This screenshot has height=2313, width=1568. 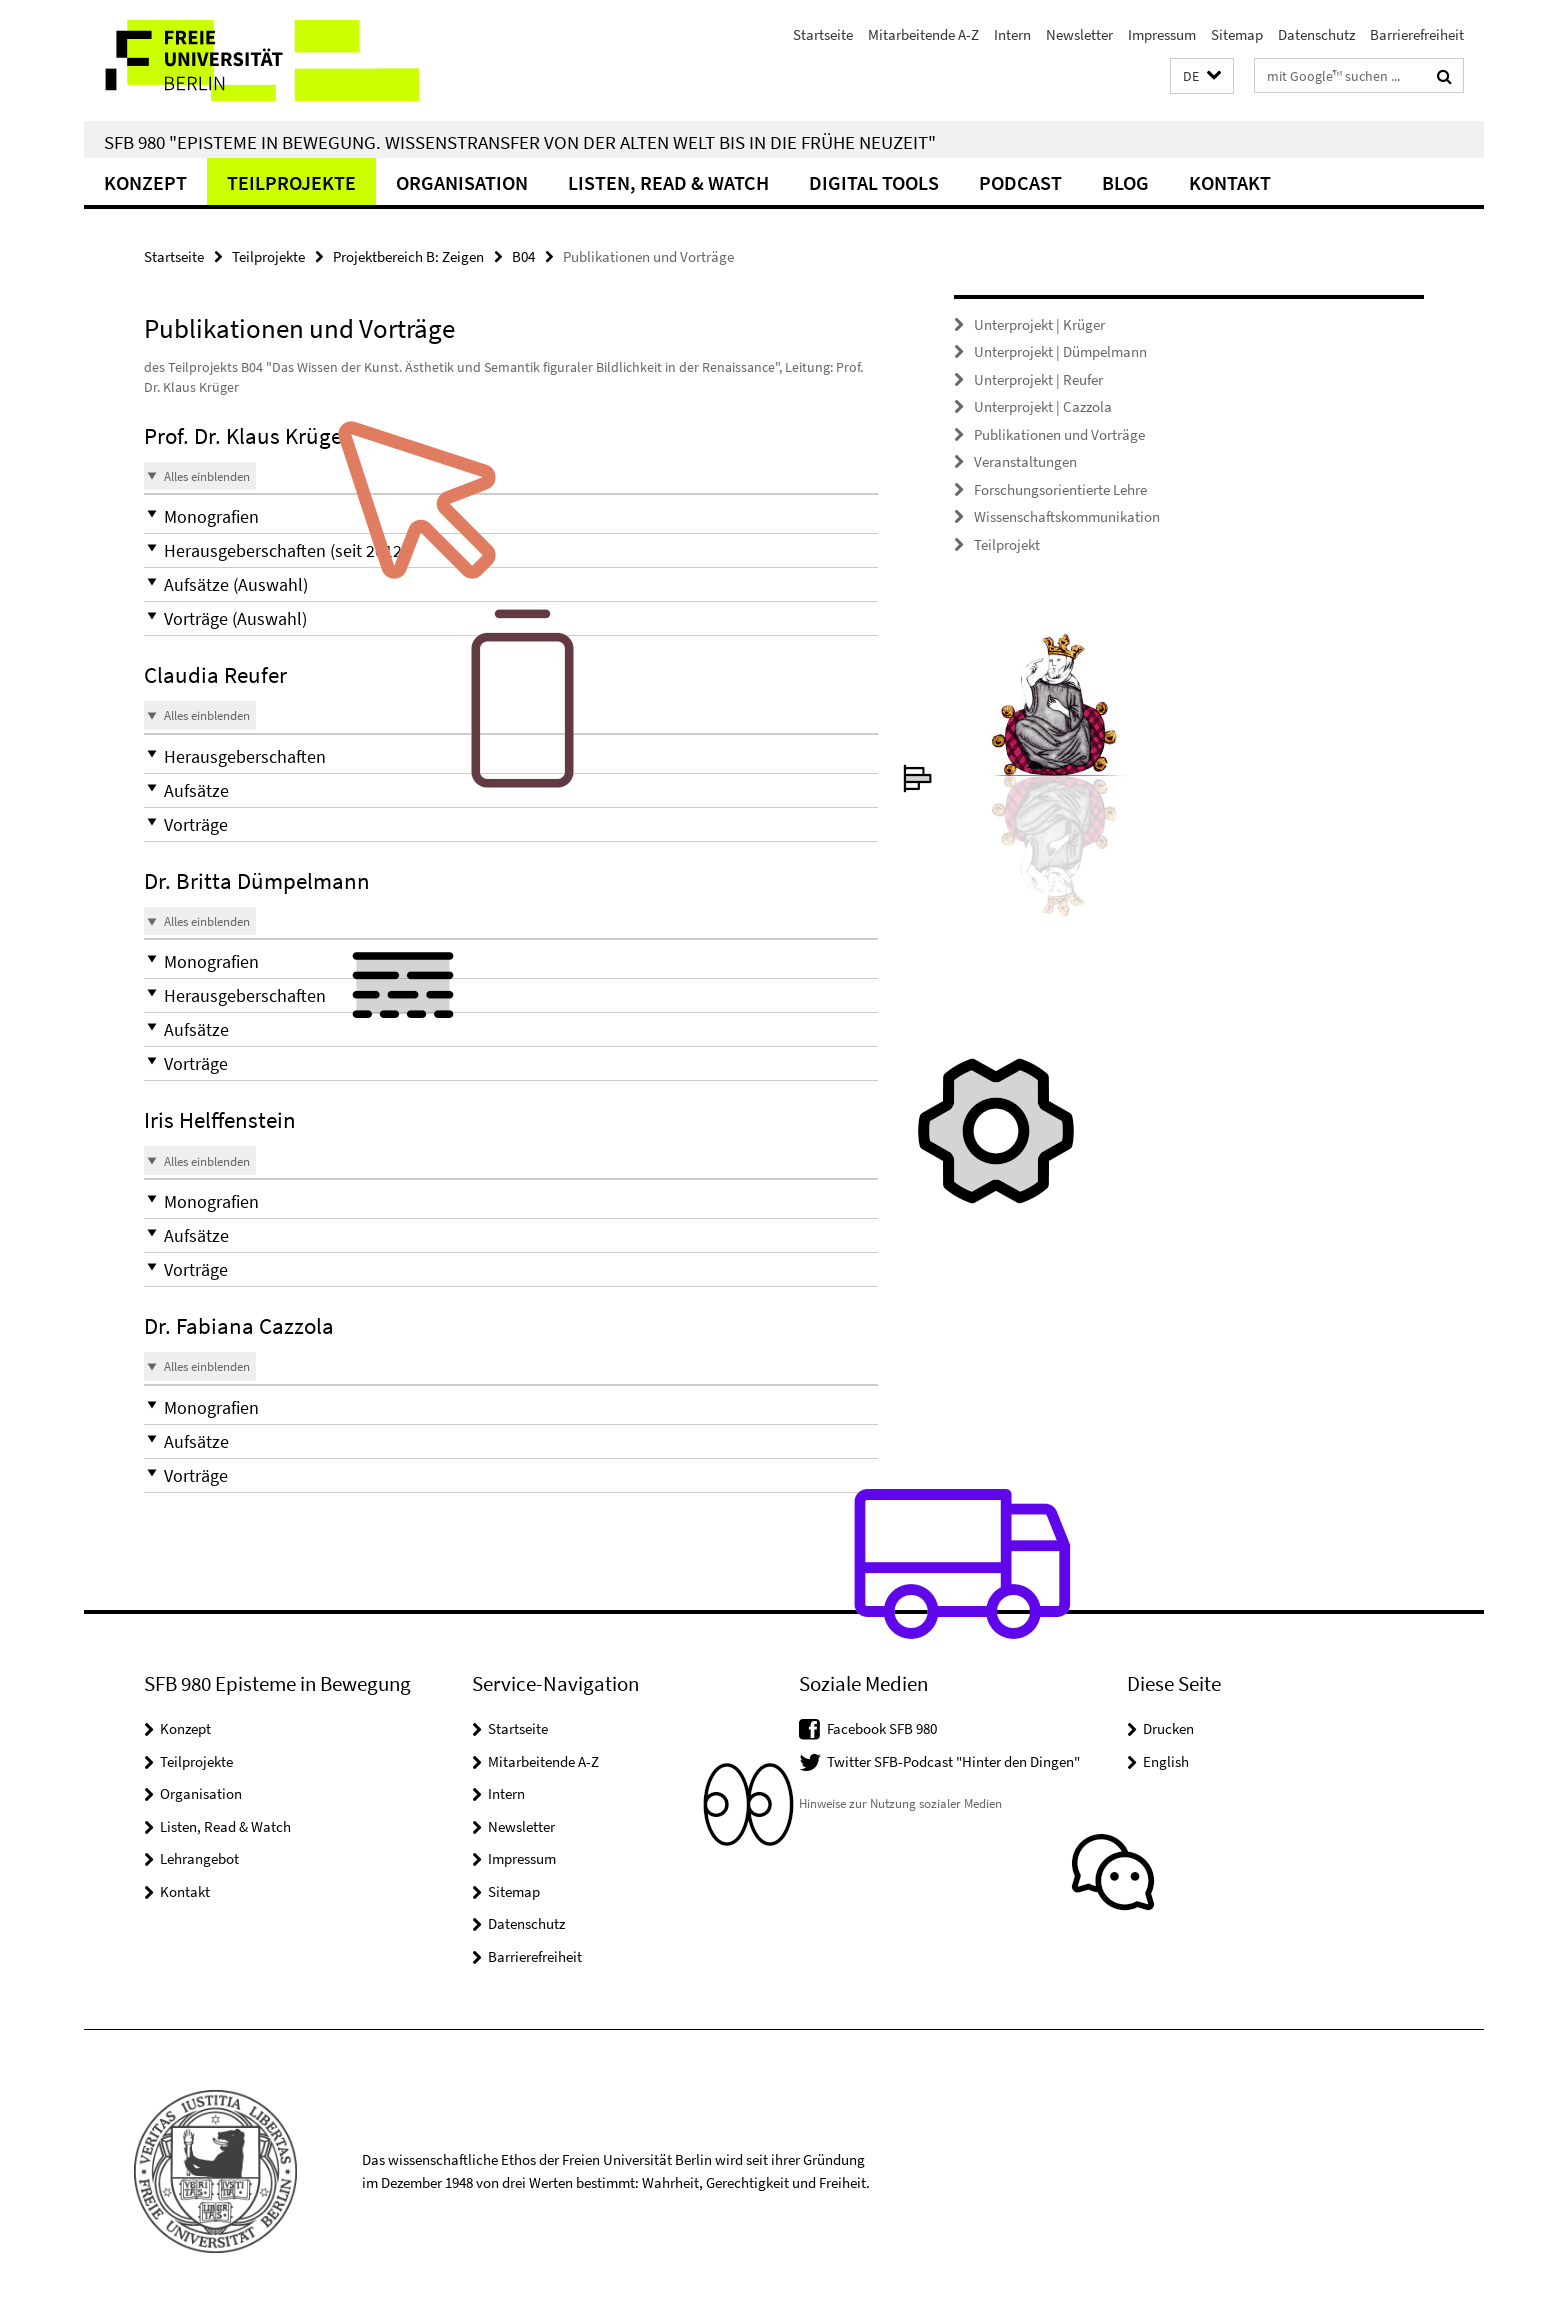 I want to click on apply a gradient effect to selected element, so click(x=403, y=987).